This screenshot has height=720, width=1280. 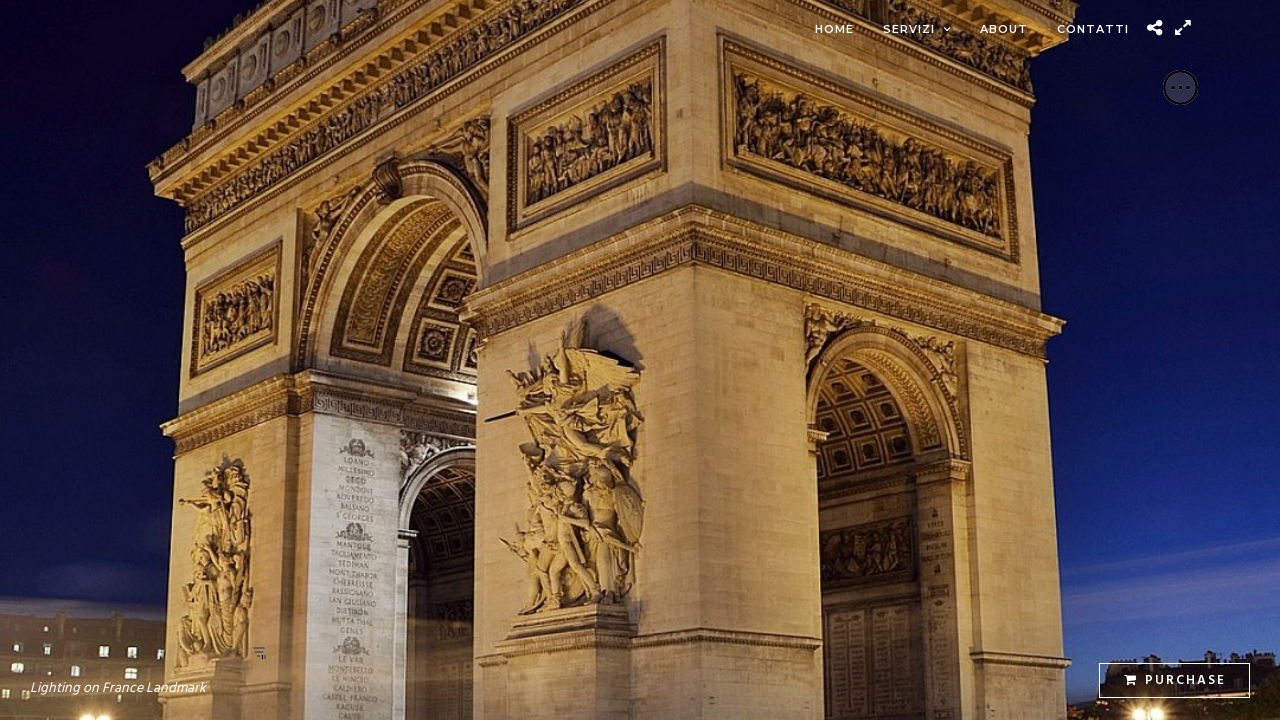 What do you see at coordinates (1180, 87) in the screenshot?
I see `open more options menu` at bounding box center [1180, 87].